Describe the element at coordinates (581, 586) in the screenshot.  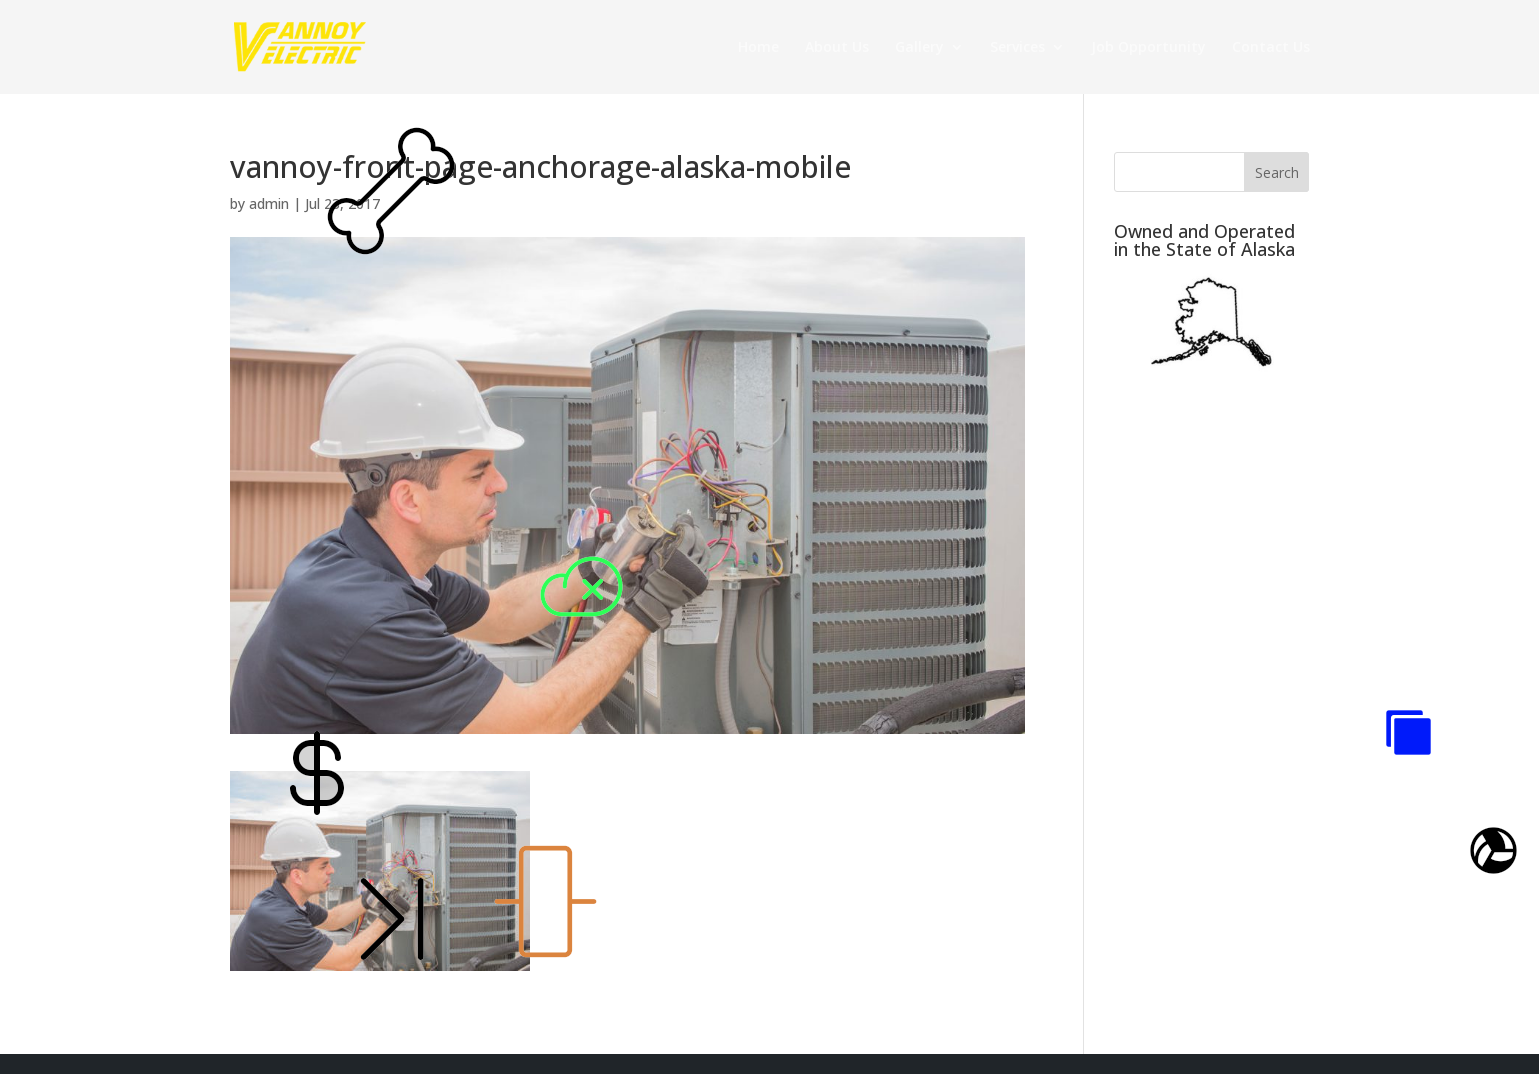
I see `disconnect from cloud storage` at that location.